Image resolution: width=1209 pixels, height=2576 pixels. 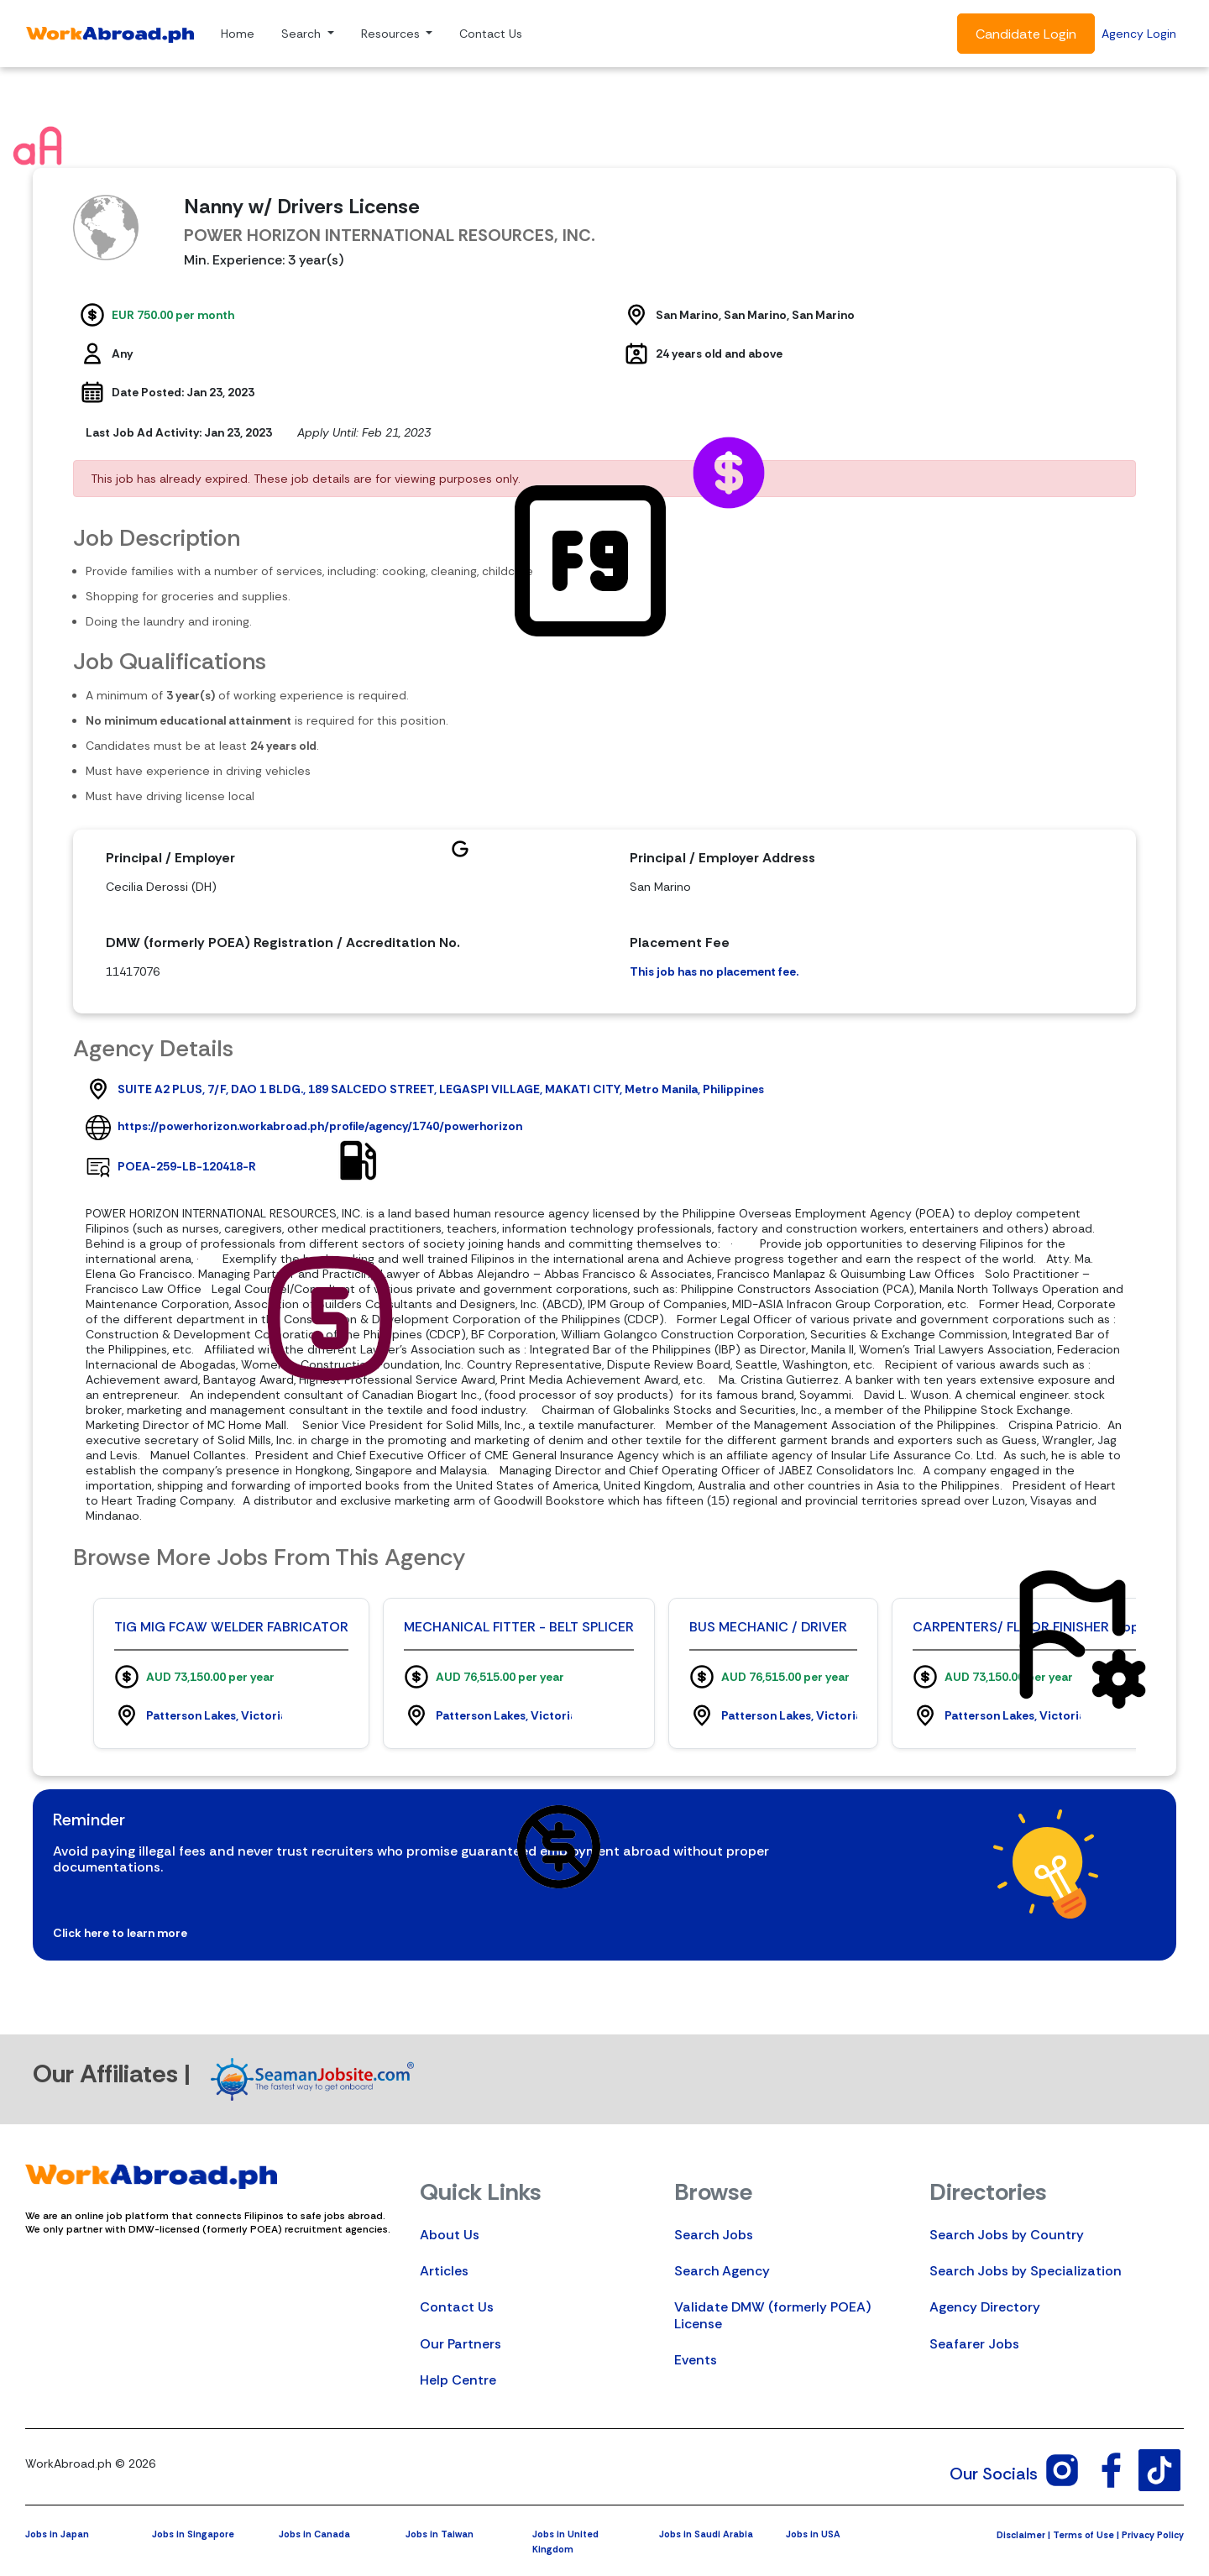 What do you see at coordinates (729, 473) in the screenshot?
I see `view your account balance` at bounding box center [729, 473].